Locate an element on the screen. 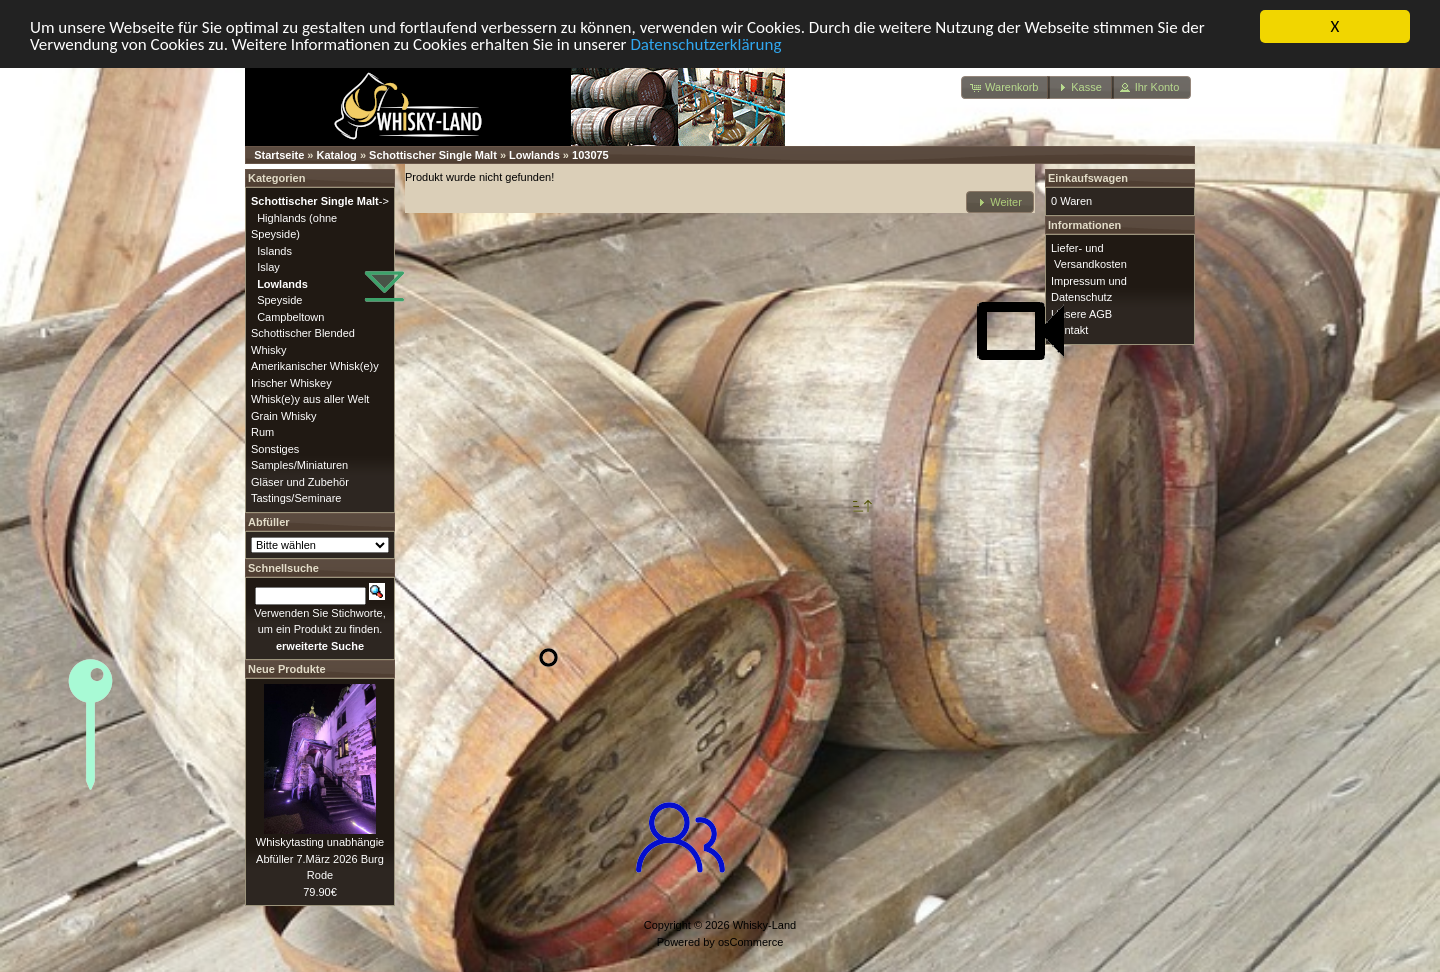 The image size is (1440, 972). sort items in ascending order is located at coordinates (862, 506).